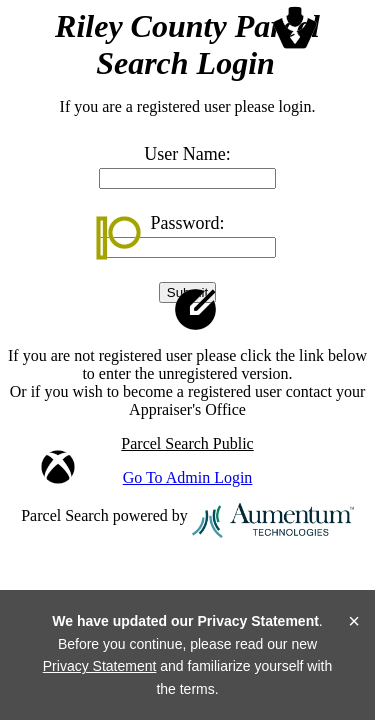 This screenshot has height=720, width=375. Describe the element at coordinates (295, 29) in the screenshot. I see `browse jewelry or accessories` at that location.